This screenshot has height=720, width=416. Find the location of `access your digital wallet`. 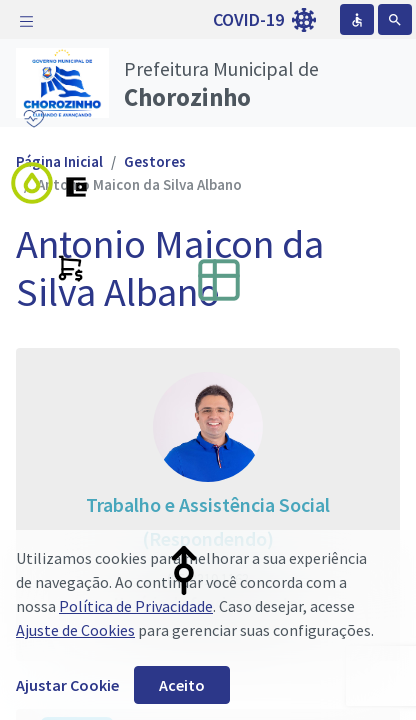

access your digital wallet is located at coordinates (76, 187).